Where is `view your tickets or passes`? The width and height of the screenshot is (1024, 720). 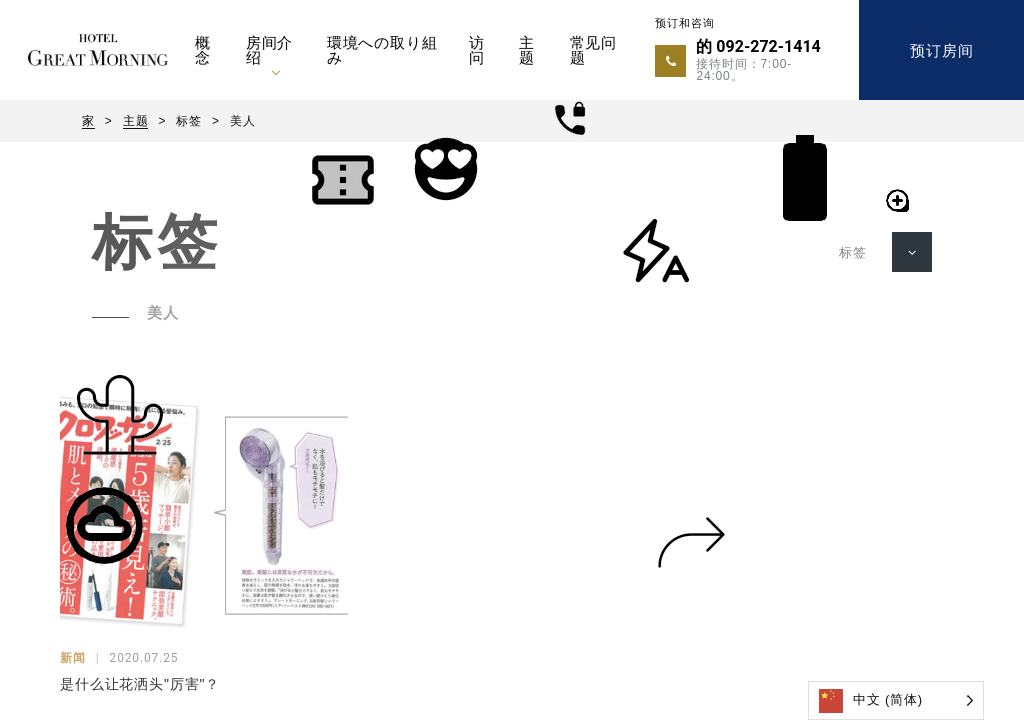
view your tickets or passes is located at coordinates (343, 180).